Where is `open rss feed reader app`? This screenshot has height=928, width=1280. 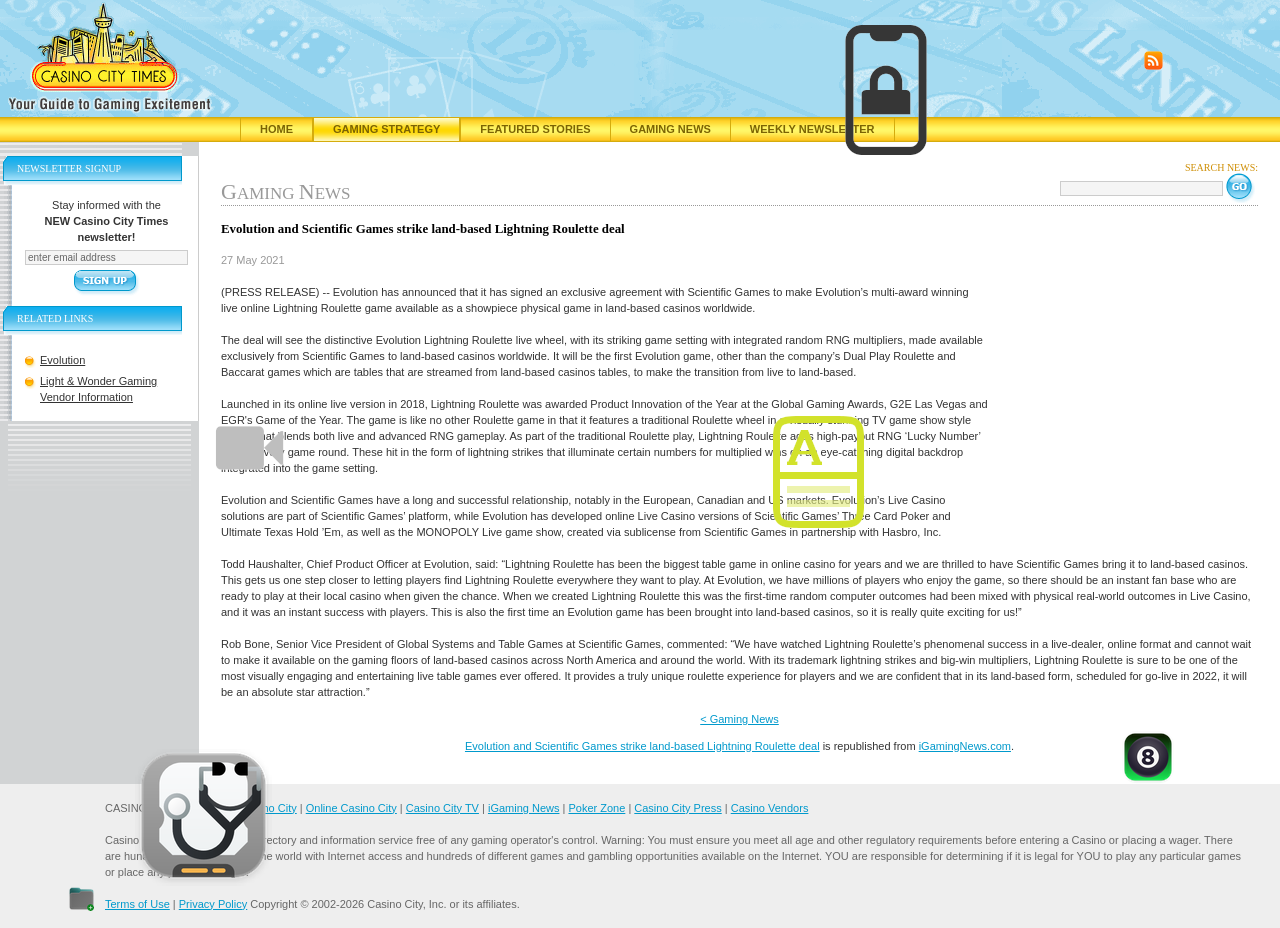
open rss feed reader app is located at coordinates (1153, 60).